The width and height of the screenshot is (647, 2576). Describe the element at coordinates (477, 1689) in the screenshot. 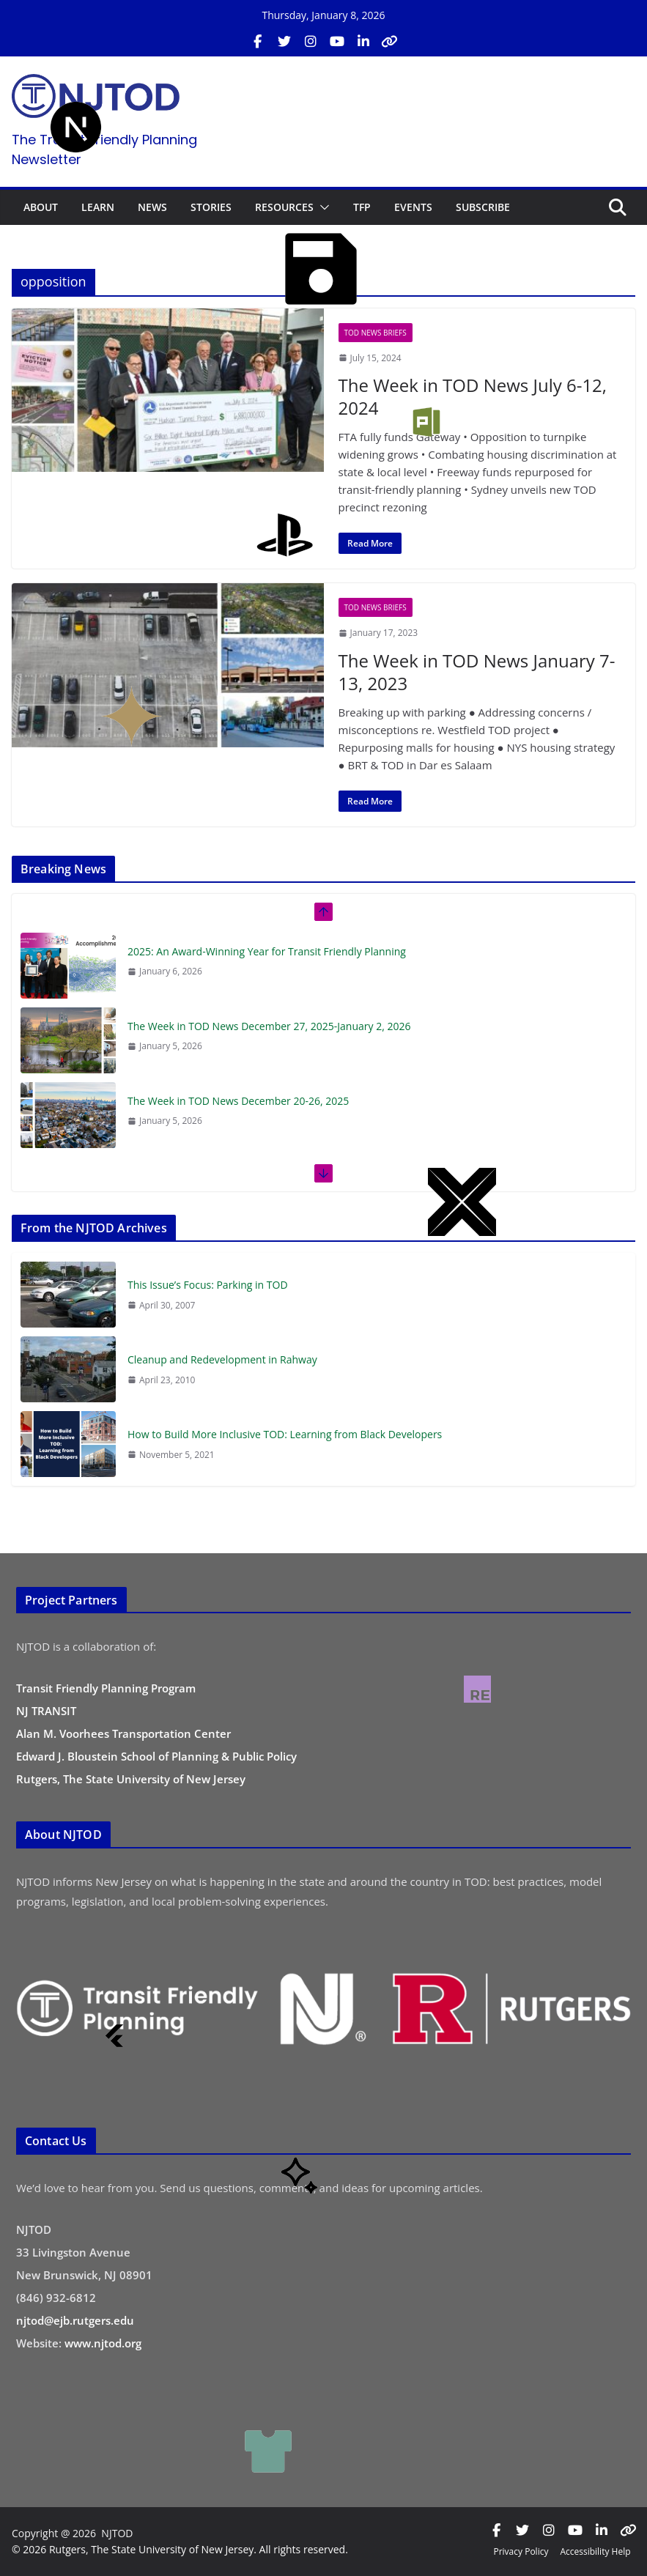

I see `reason programming language logo` at that location.